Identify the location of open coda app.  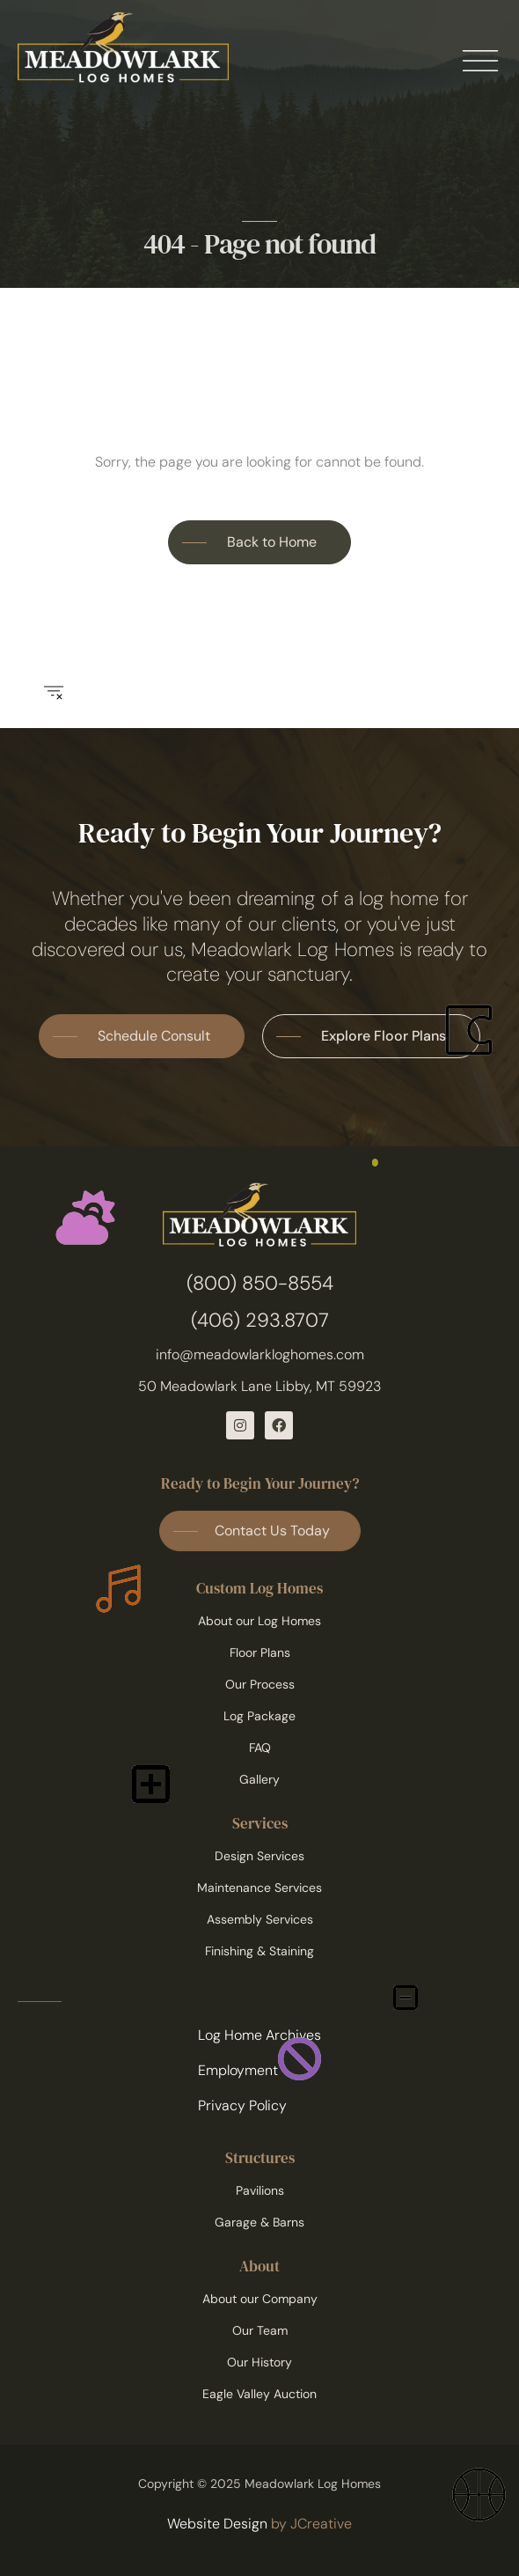
(469, 1030).